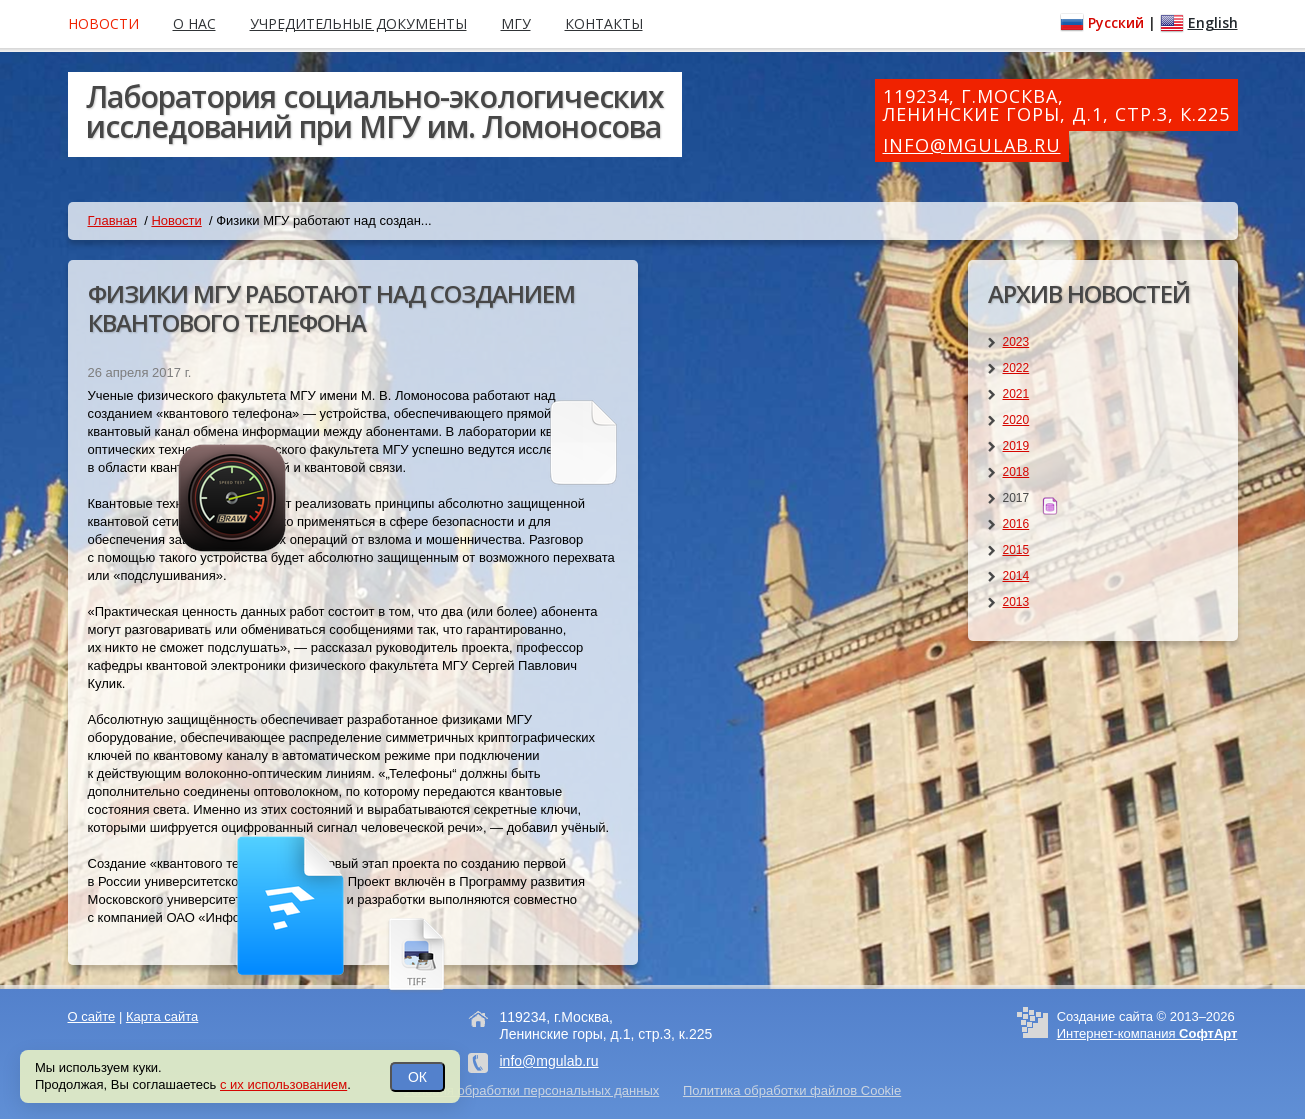  Describe the element at coordinates (583, 442) in the screenshot. I see `preview a text file before opening` at that location.